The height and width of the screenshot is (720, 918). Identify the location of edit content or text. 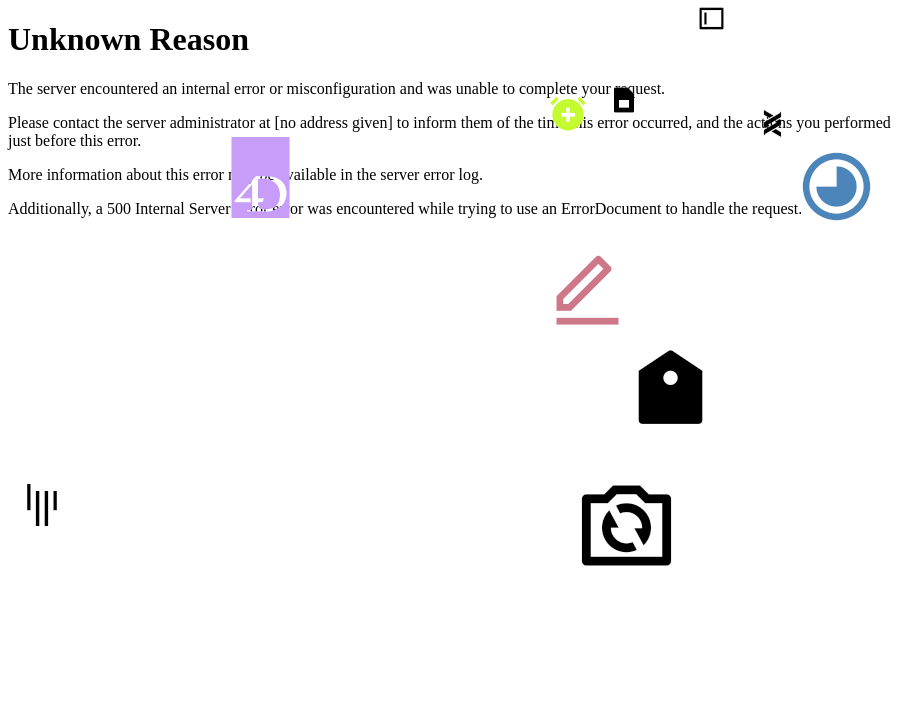
(587, 290).